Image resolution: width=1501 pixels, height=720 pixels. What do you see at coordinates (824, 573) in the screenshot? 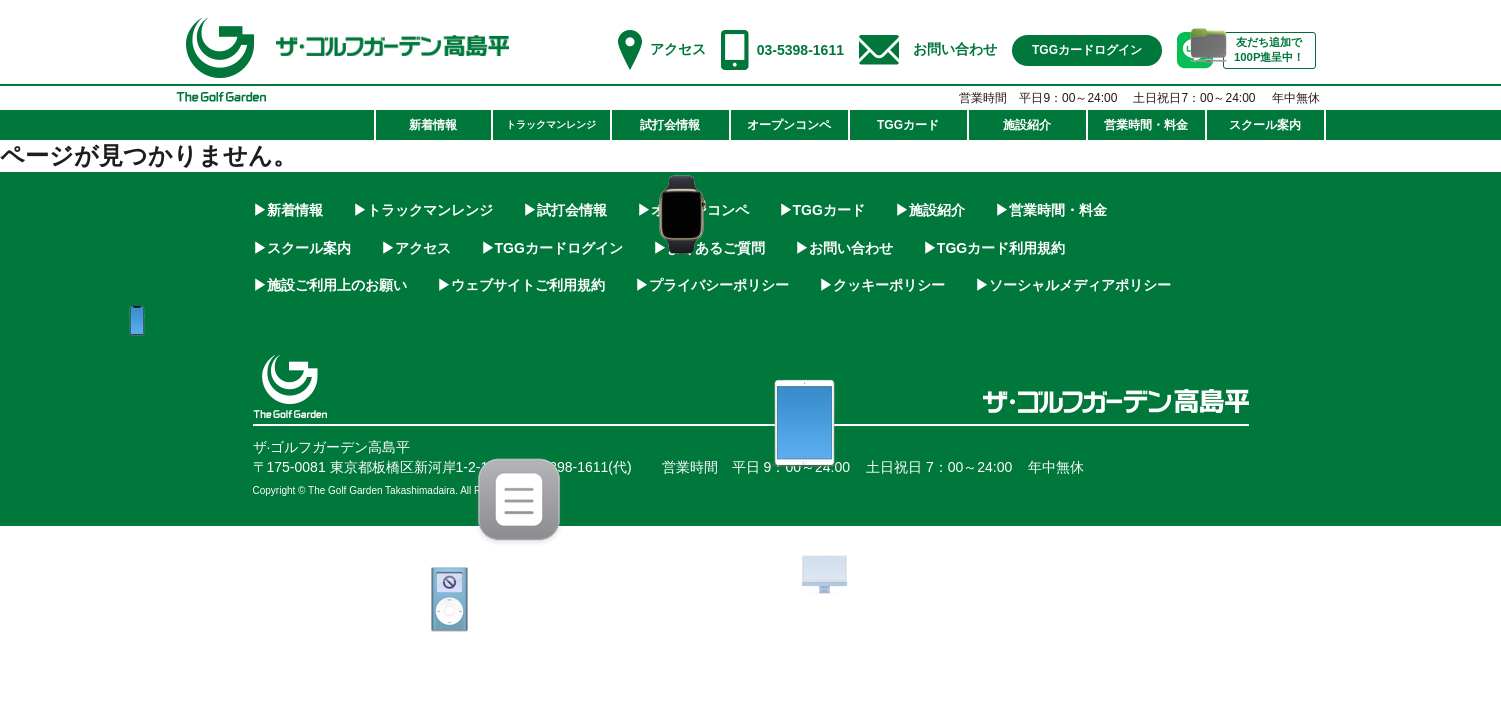
I see `indicates a blue iMac device in your system` at bounding box center [824, 573].